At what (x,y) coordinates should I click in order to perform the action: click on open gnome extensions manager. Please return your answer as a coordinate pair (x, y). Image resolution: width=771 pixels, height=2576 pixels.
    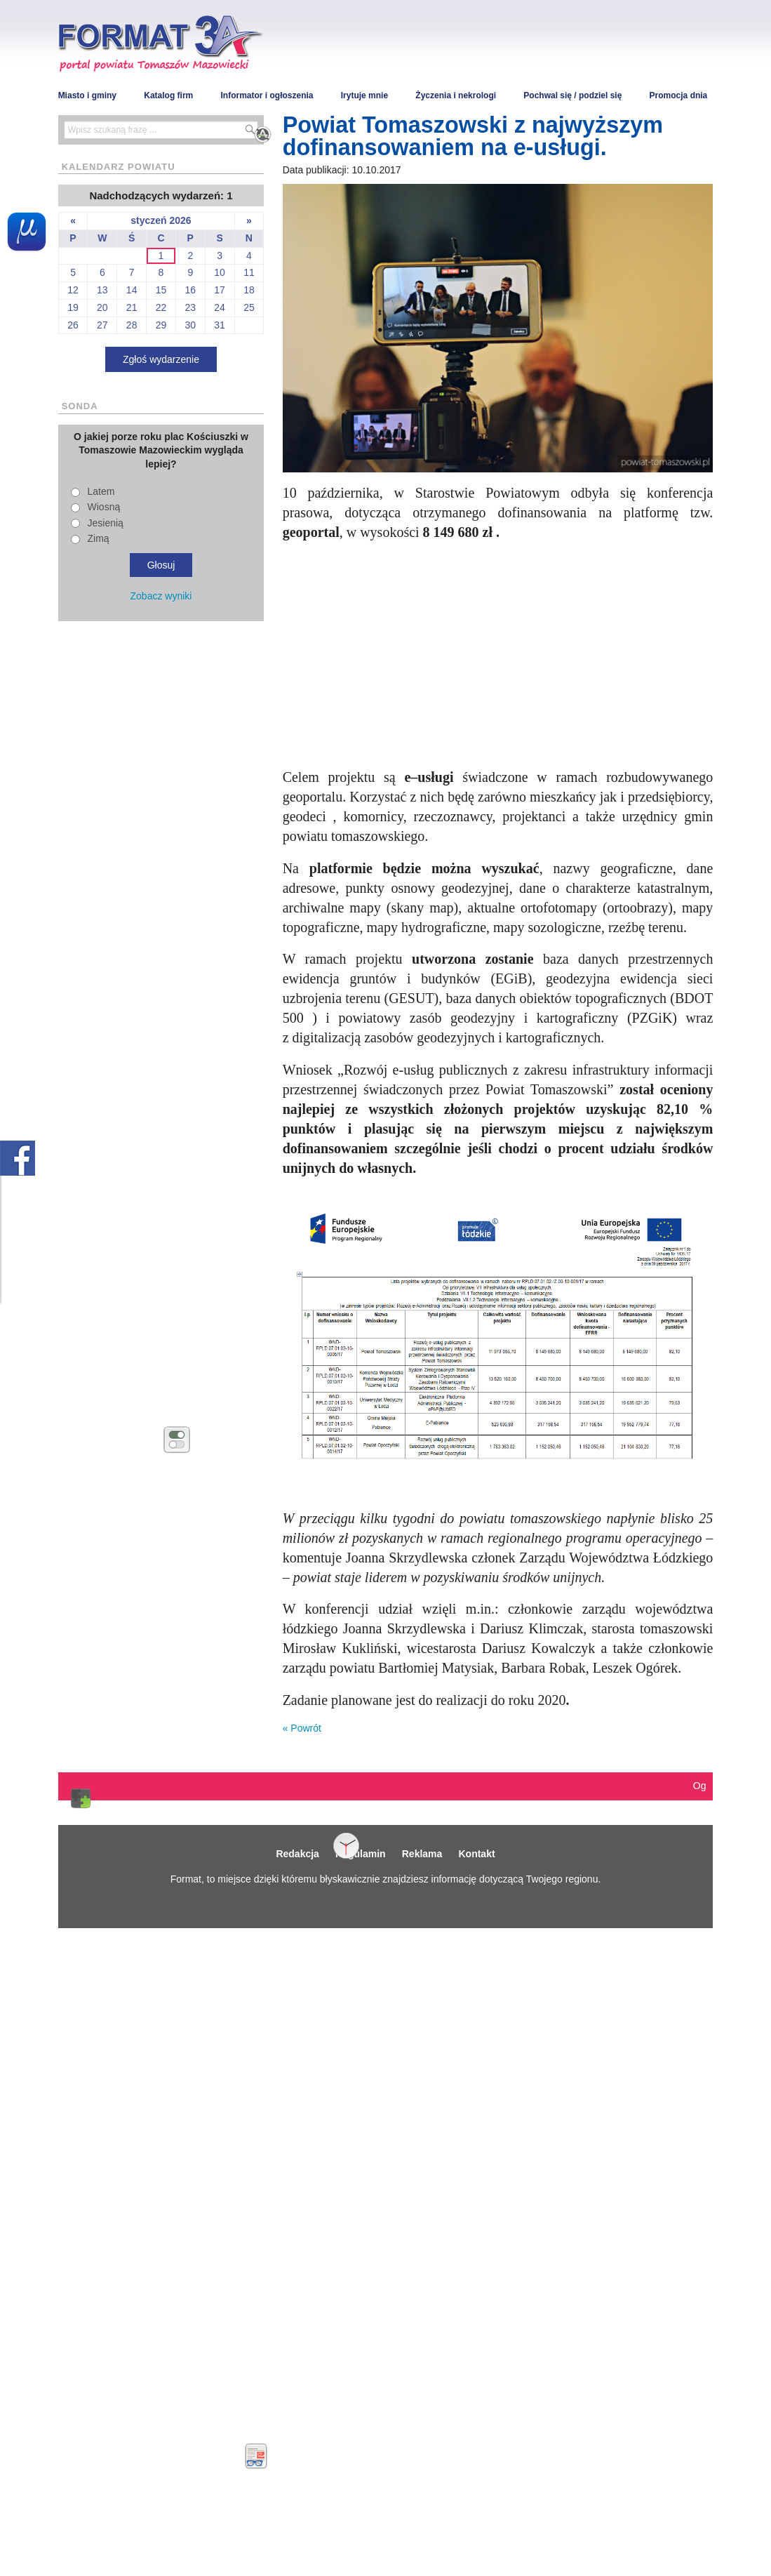
    Looking at the image, I should click on (81, 1798).